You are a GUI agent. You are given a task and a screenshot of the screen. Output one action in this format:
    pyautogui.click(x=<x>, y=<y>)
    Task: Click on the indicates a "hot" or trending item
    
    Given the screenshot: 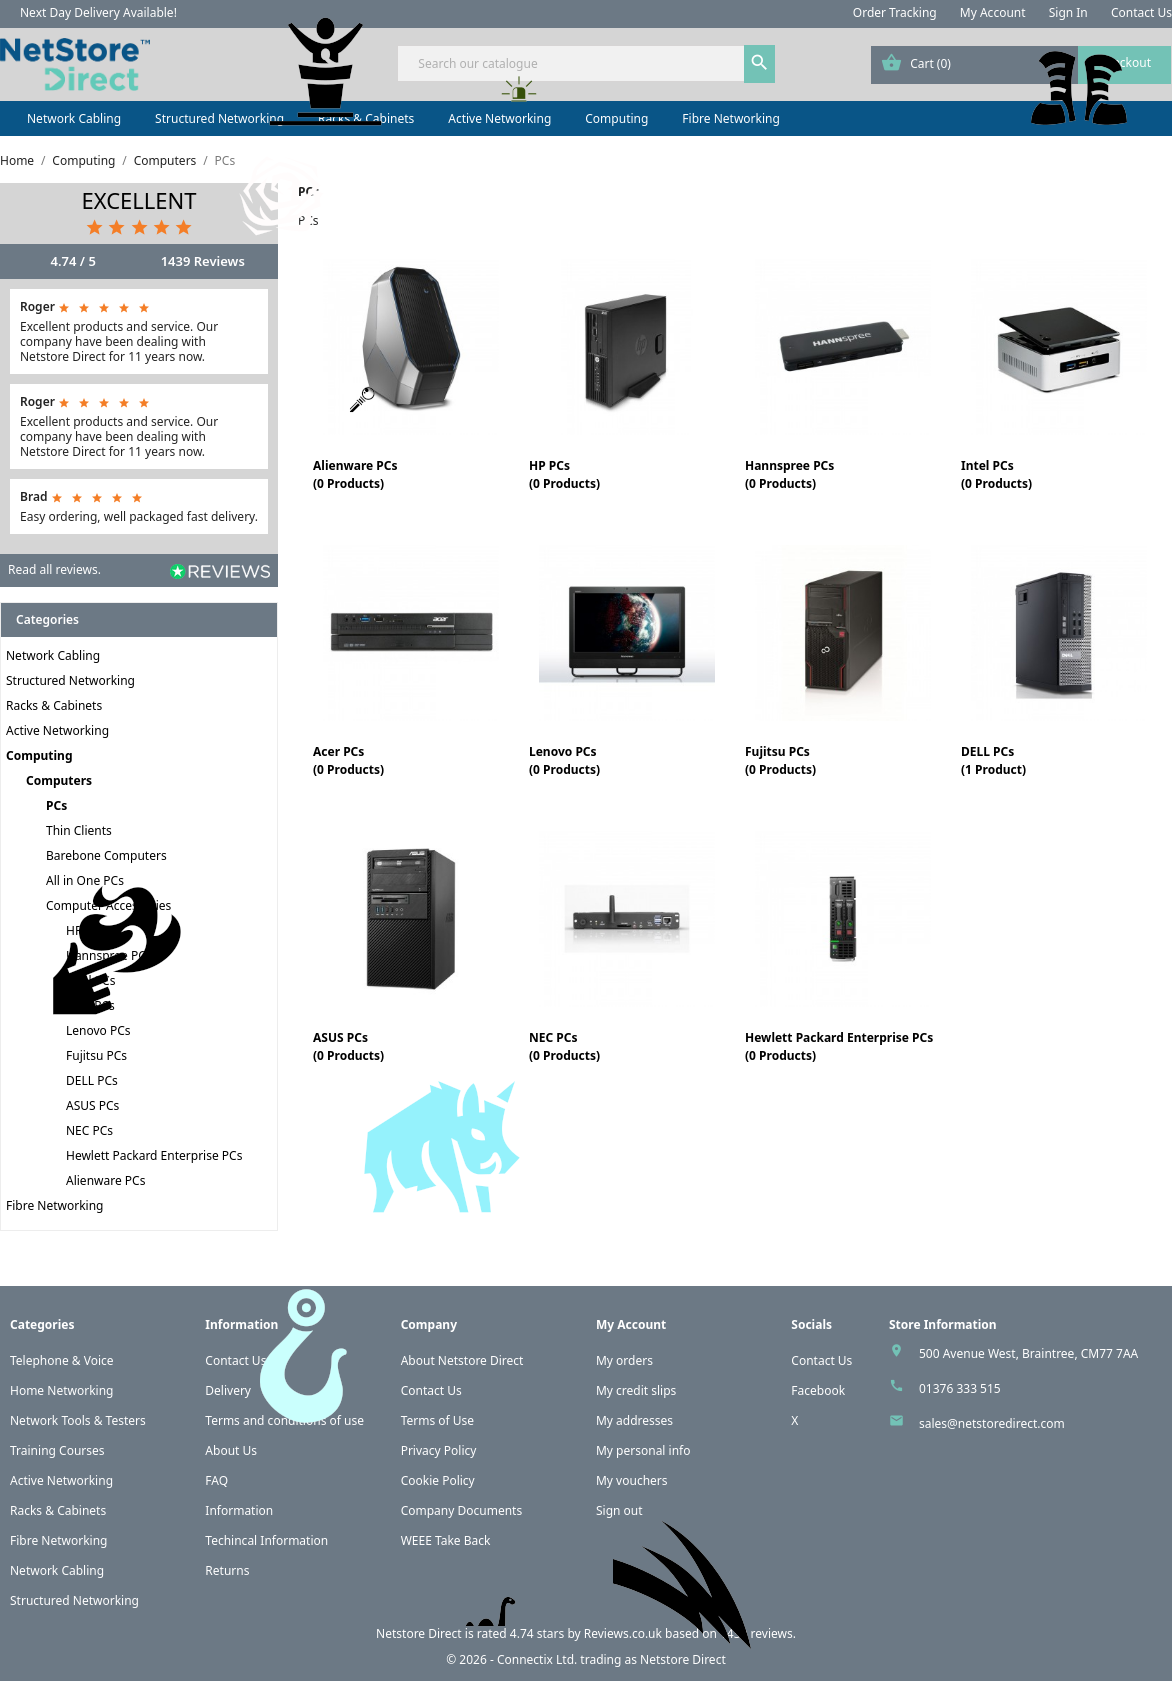 What is the action you would take?
    pyautogui.click(x=116, y=950)
    